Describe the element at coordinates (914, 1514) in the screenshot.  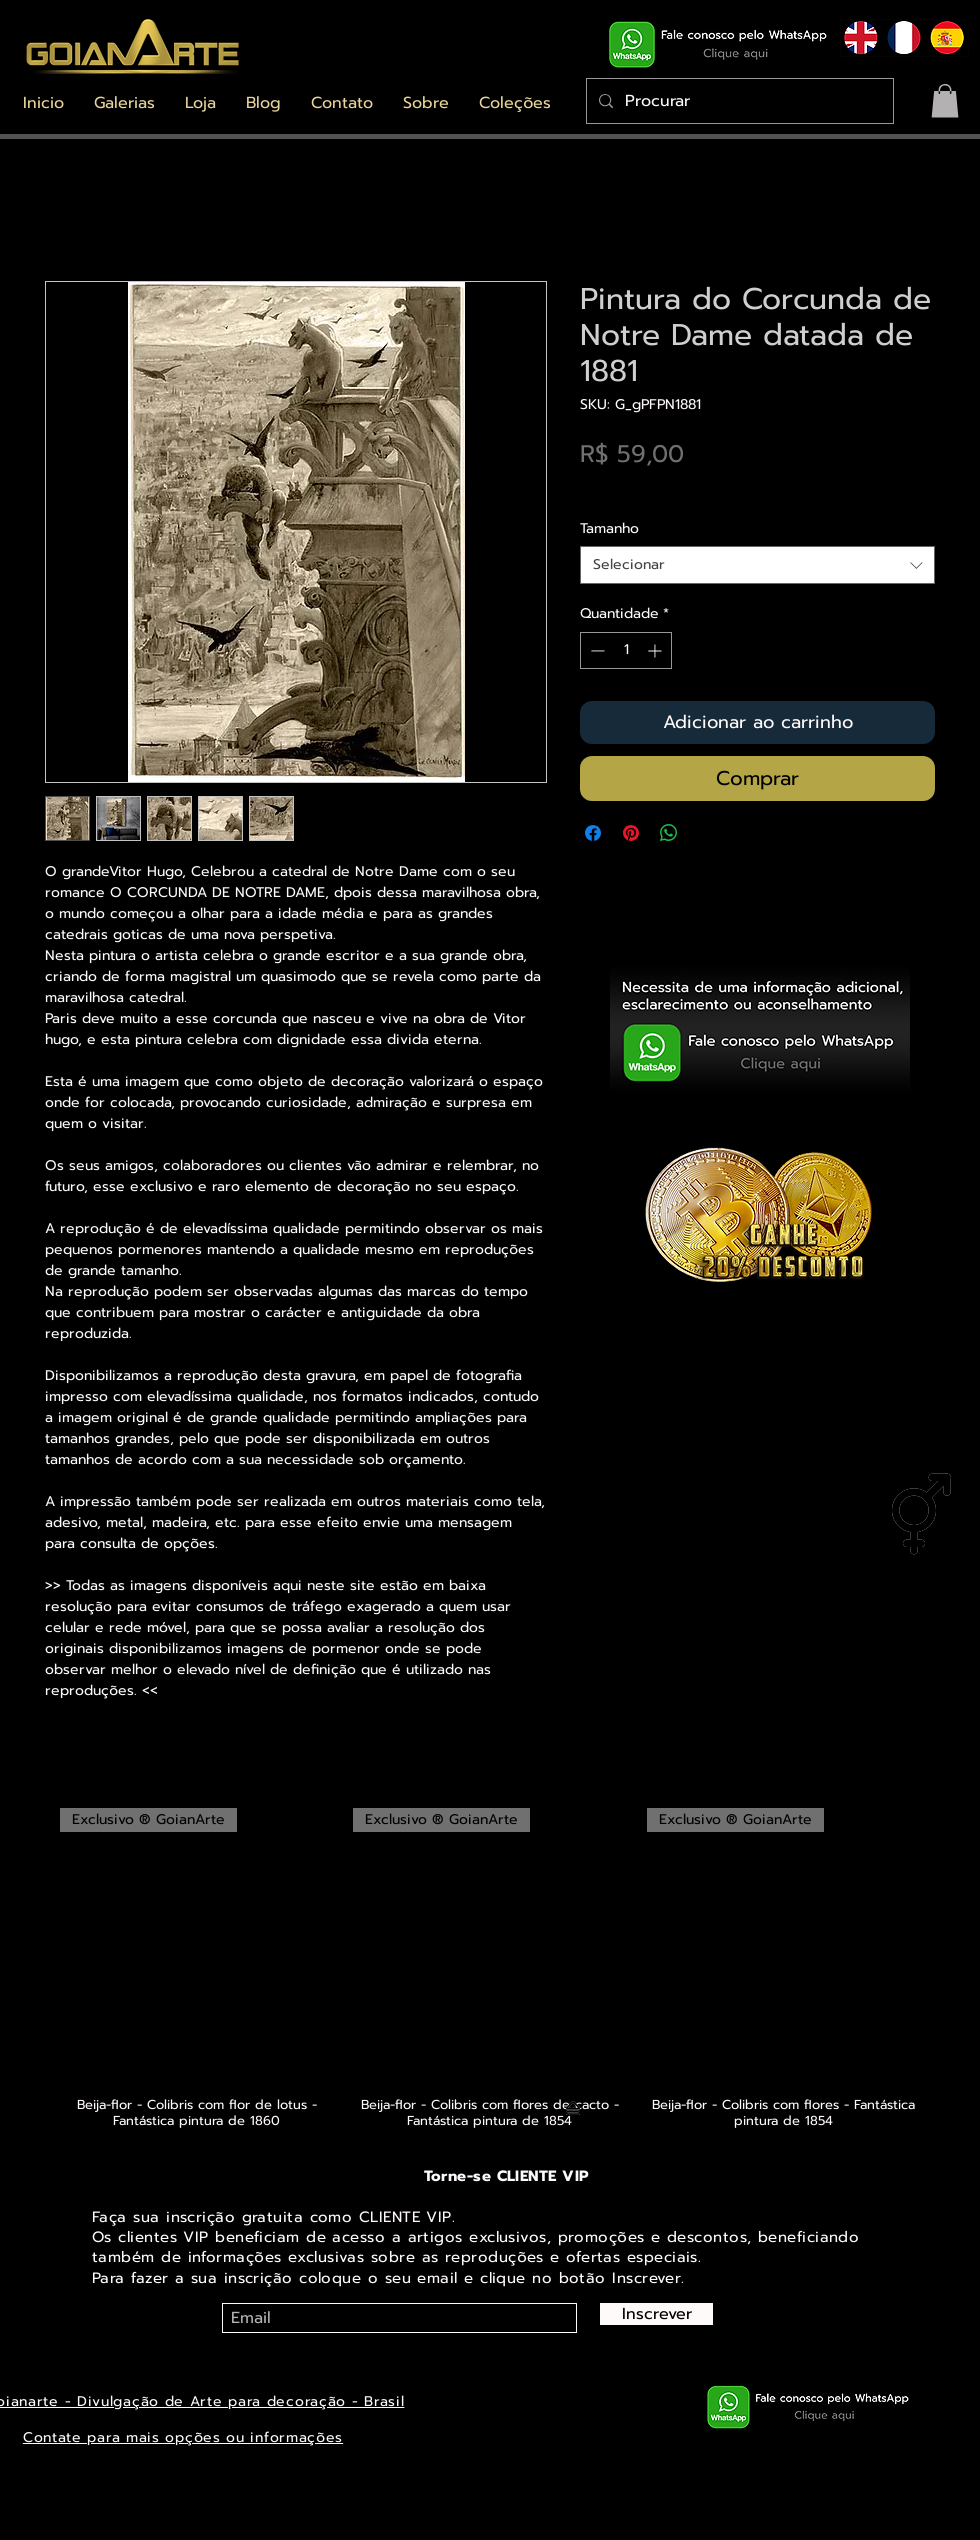
I see `indicates gender options or settings` at that location.